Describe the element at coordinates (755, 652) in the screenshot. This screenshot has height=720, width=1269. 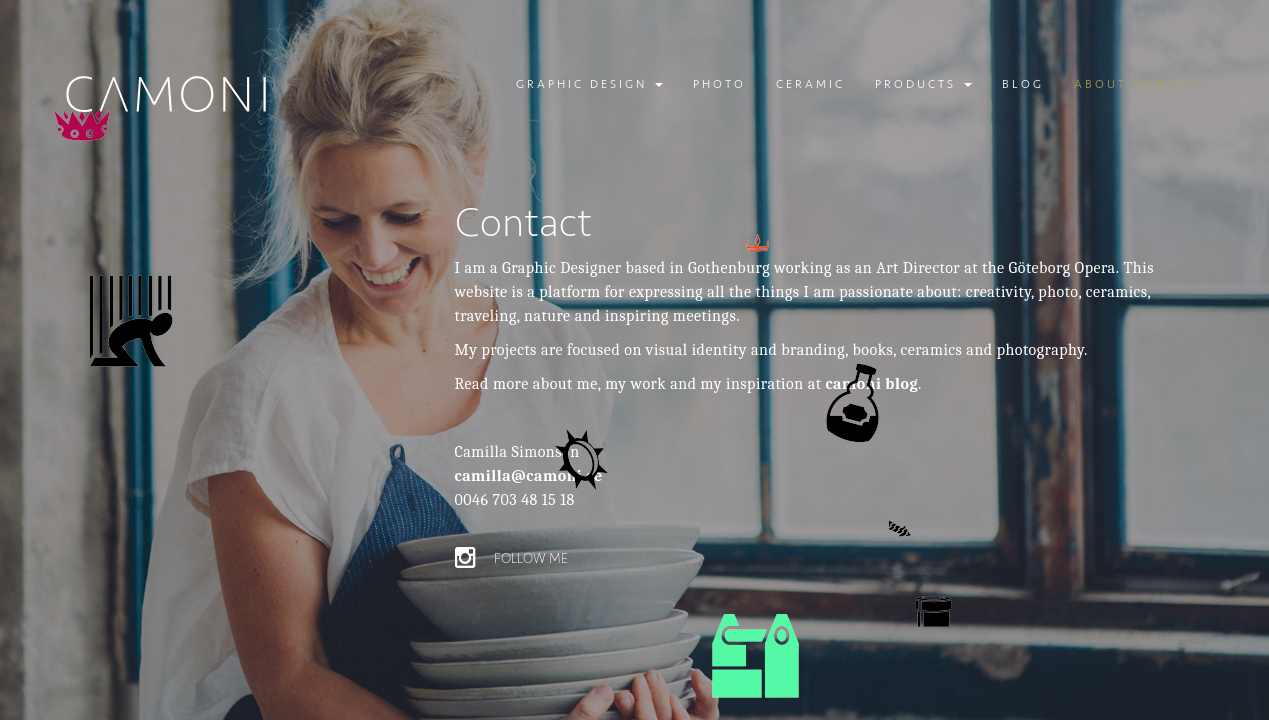
I see `access tools and utilities` at that location.